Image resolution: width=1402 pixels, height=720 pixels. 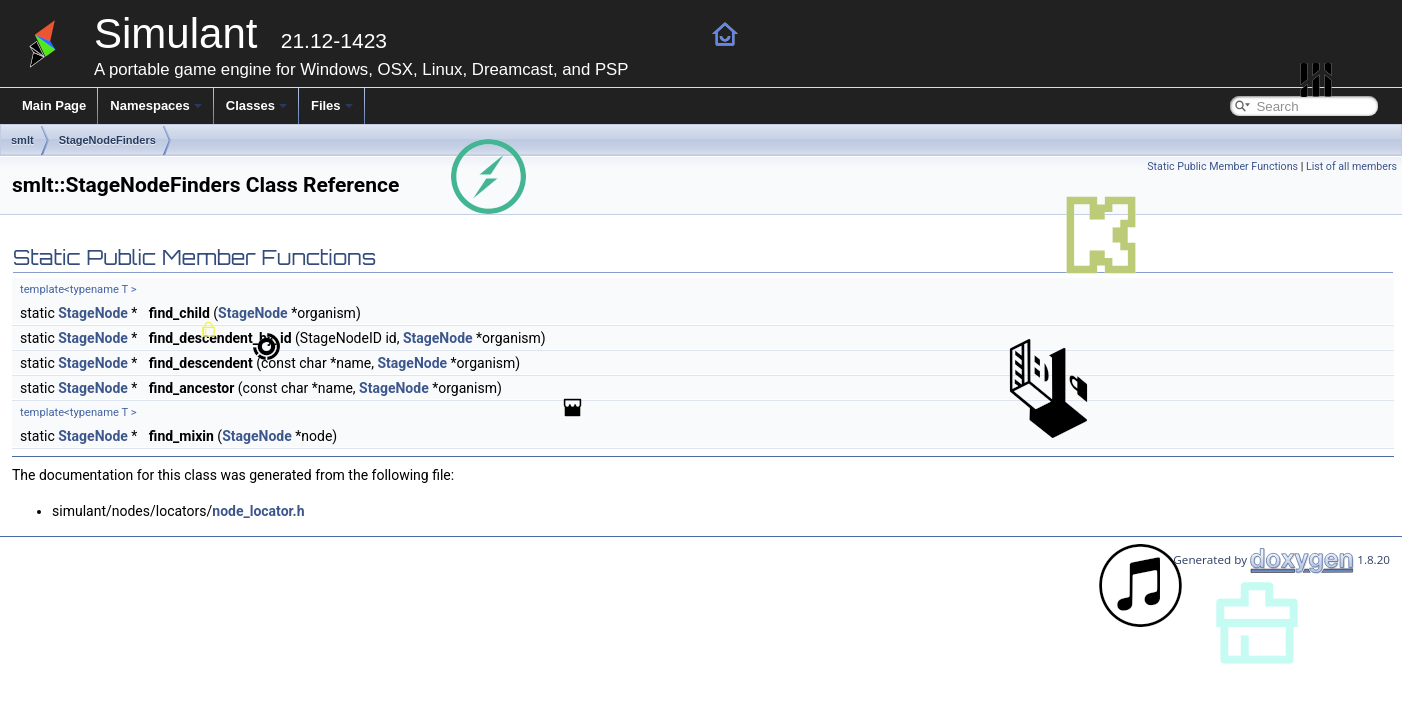 What do you see at coordinates (1140, 585) in the screenshot?
I see `open itunes application` at bounding box center [1140, 585].